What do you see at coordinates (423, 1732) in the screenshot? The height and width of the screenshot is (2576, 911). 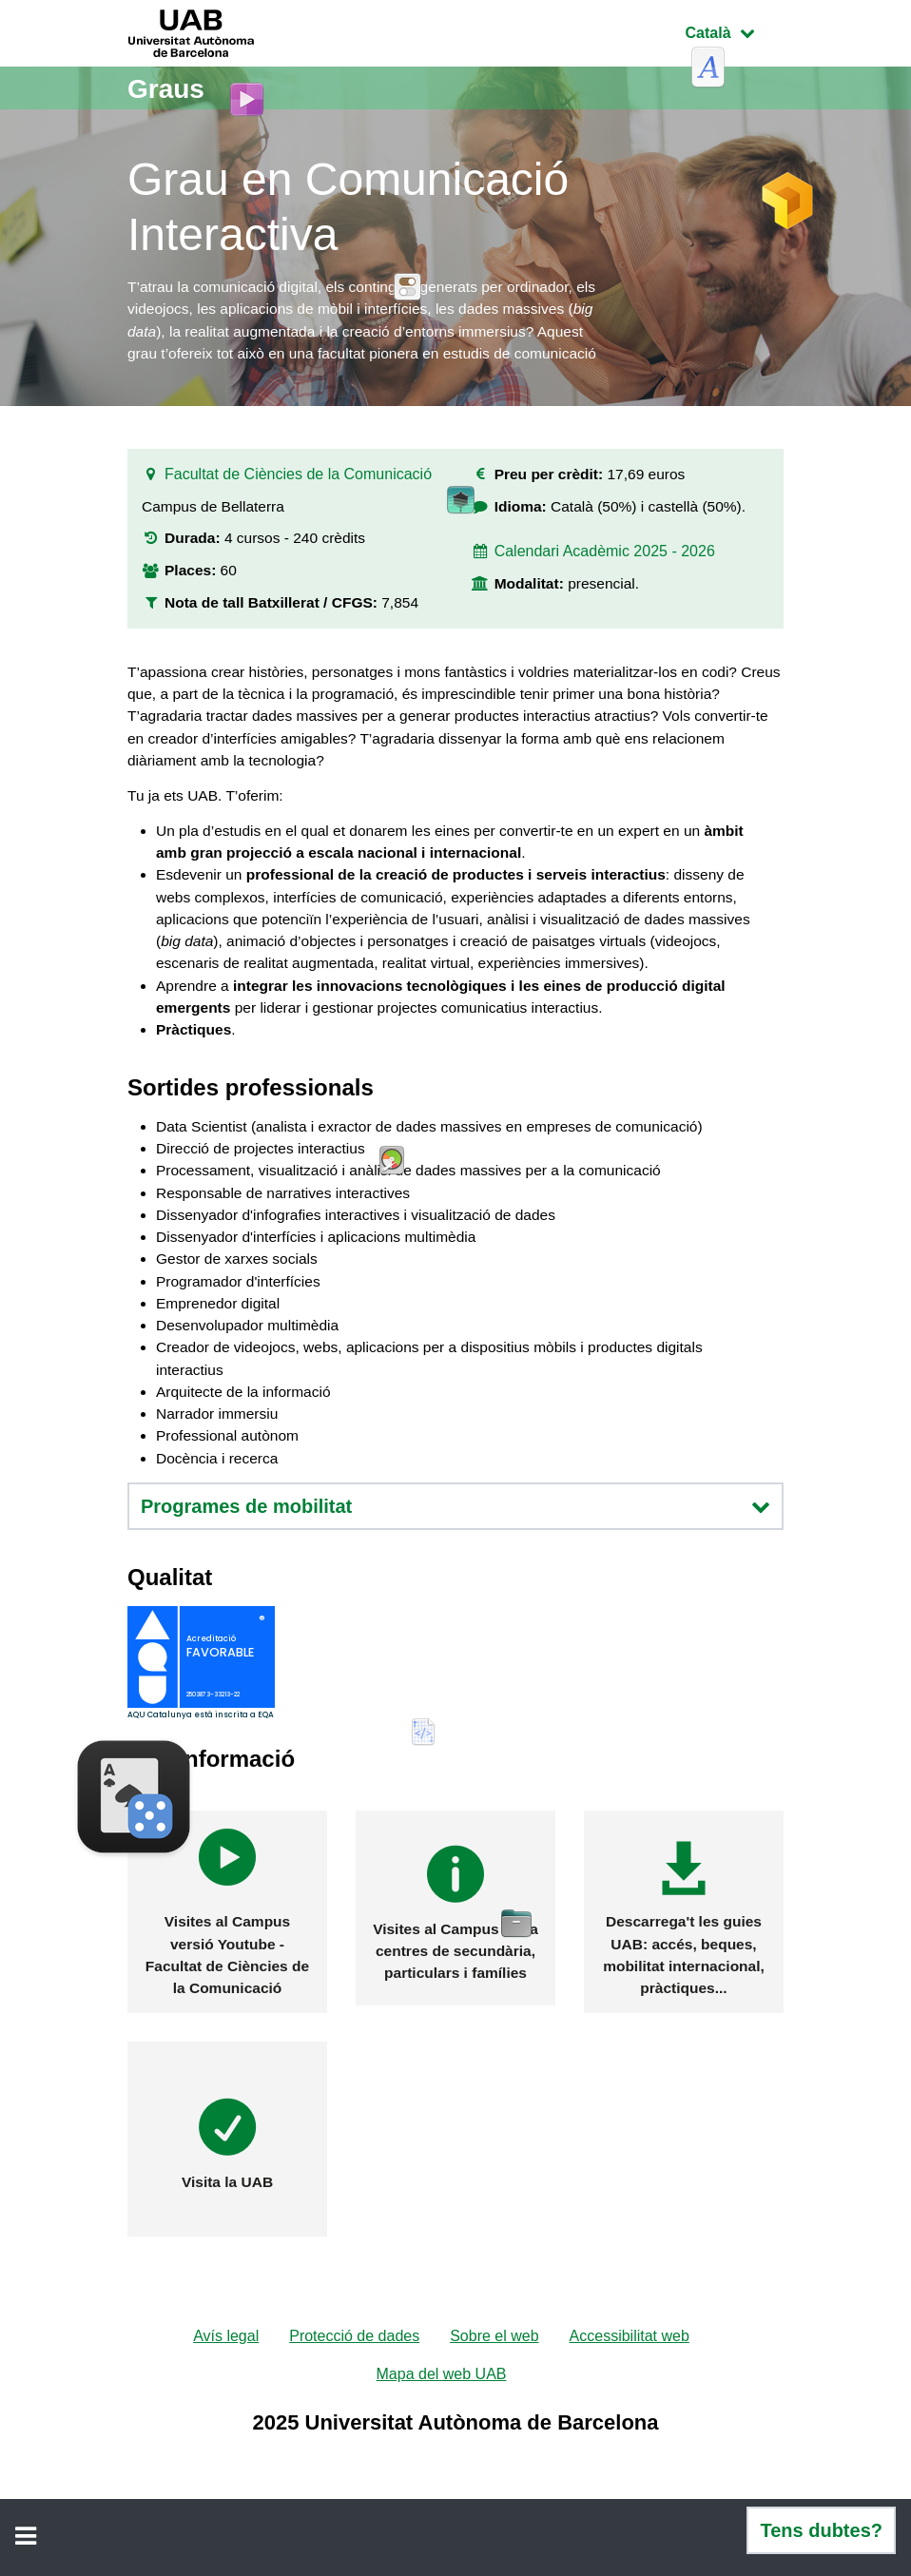 I see `an html template file` at bounding box center [423, 1732].